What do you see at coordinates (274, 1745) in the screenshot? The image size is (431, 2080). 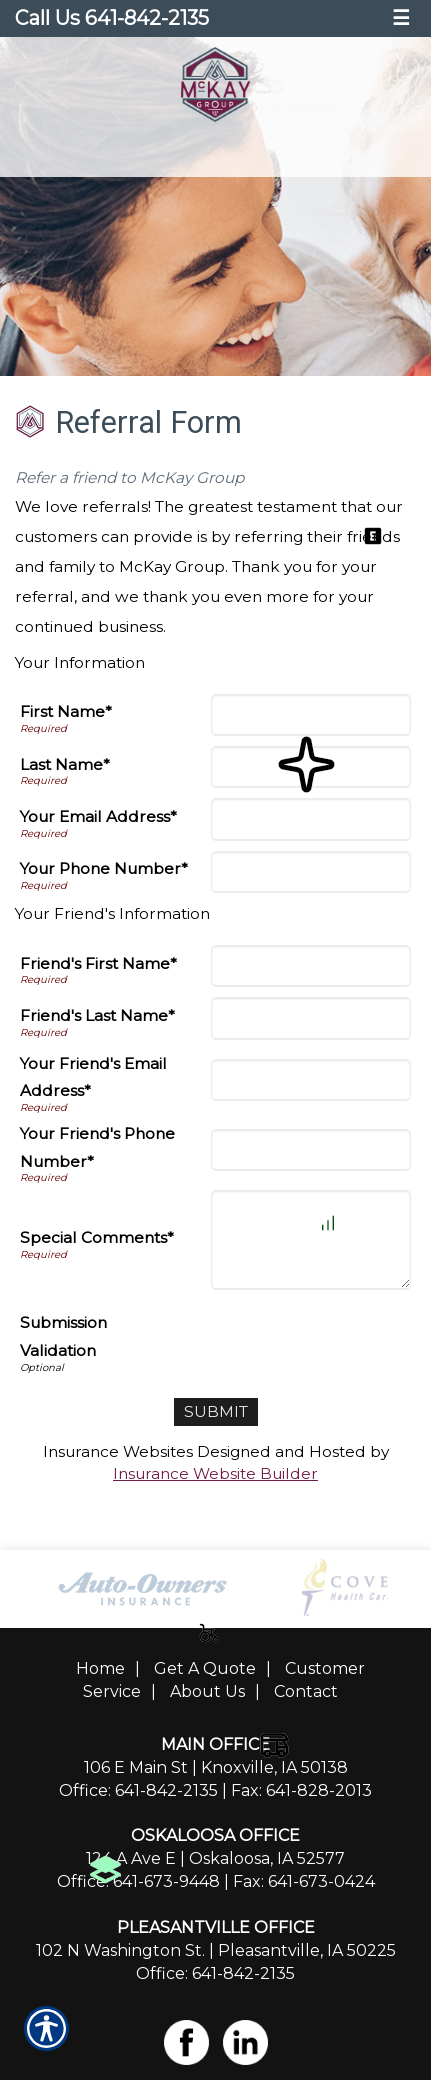 I see `browse camper or RV rentals` at bounding box center [274, 1745].